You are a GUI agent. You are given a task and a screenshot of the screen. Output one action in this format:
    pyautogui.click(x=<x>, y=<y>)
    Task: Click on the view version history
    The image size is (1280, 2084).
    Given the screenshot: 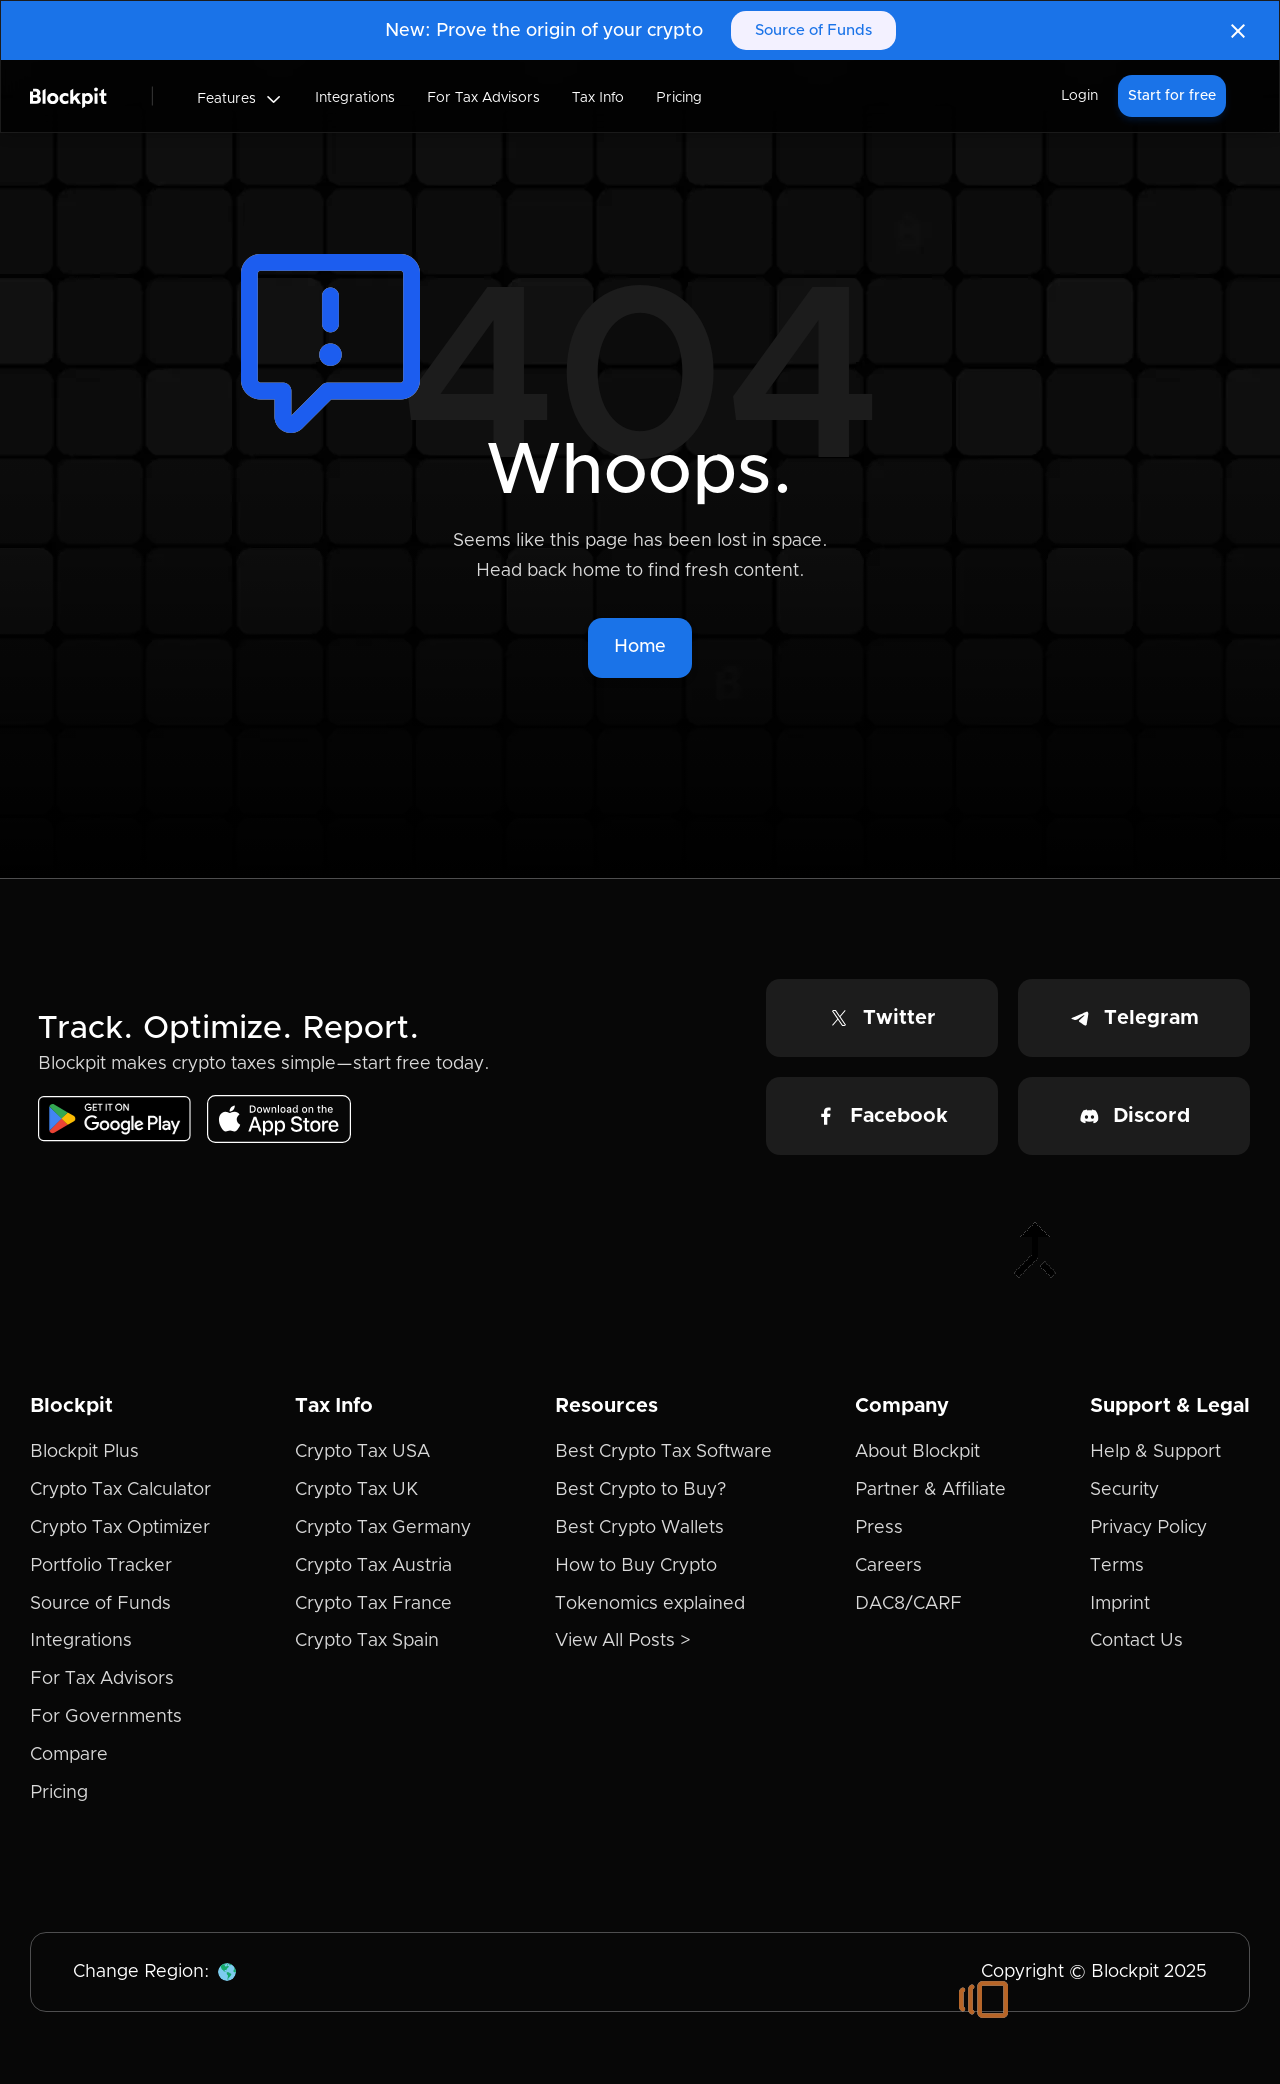 What is the action you would take?
    pyautogui.click(x=983, y=1999)
    